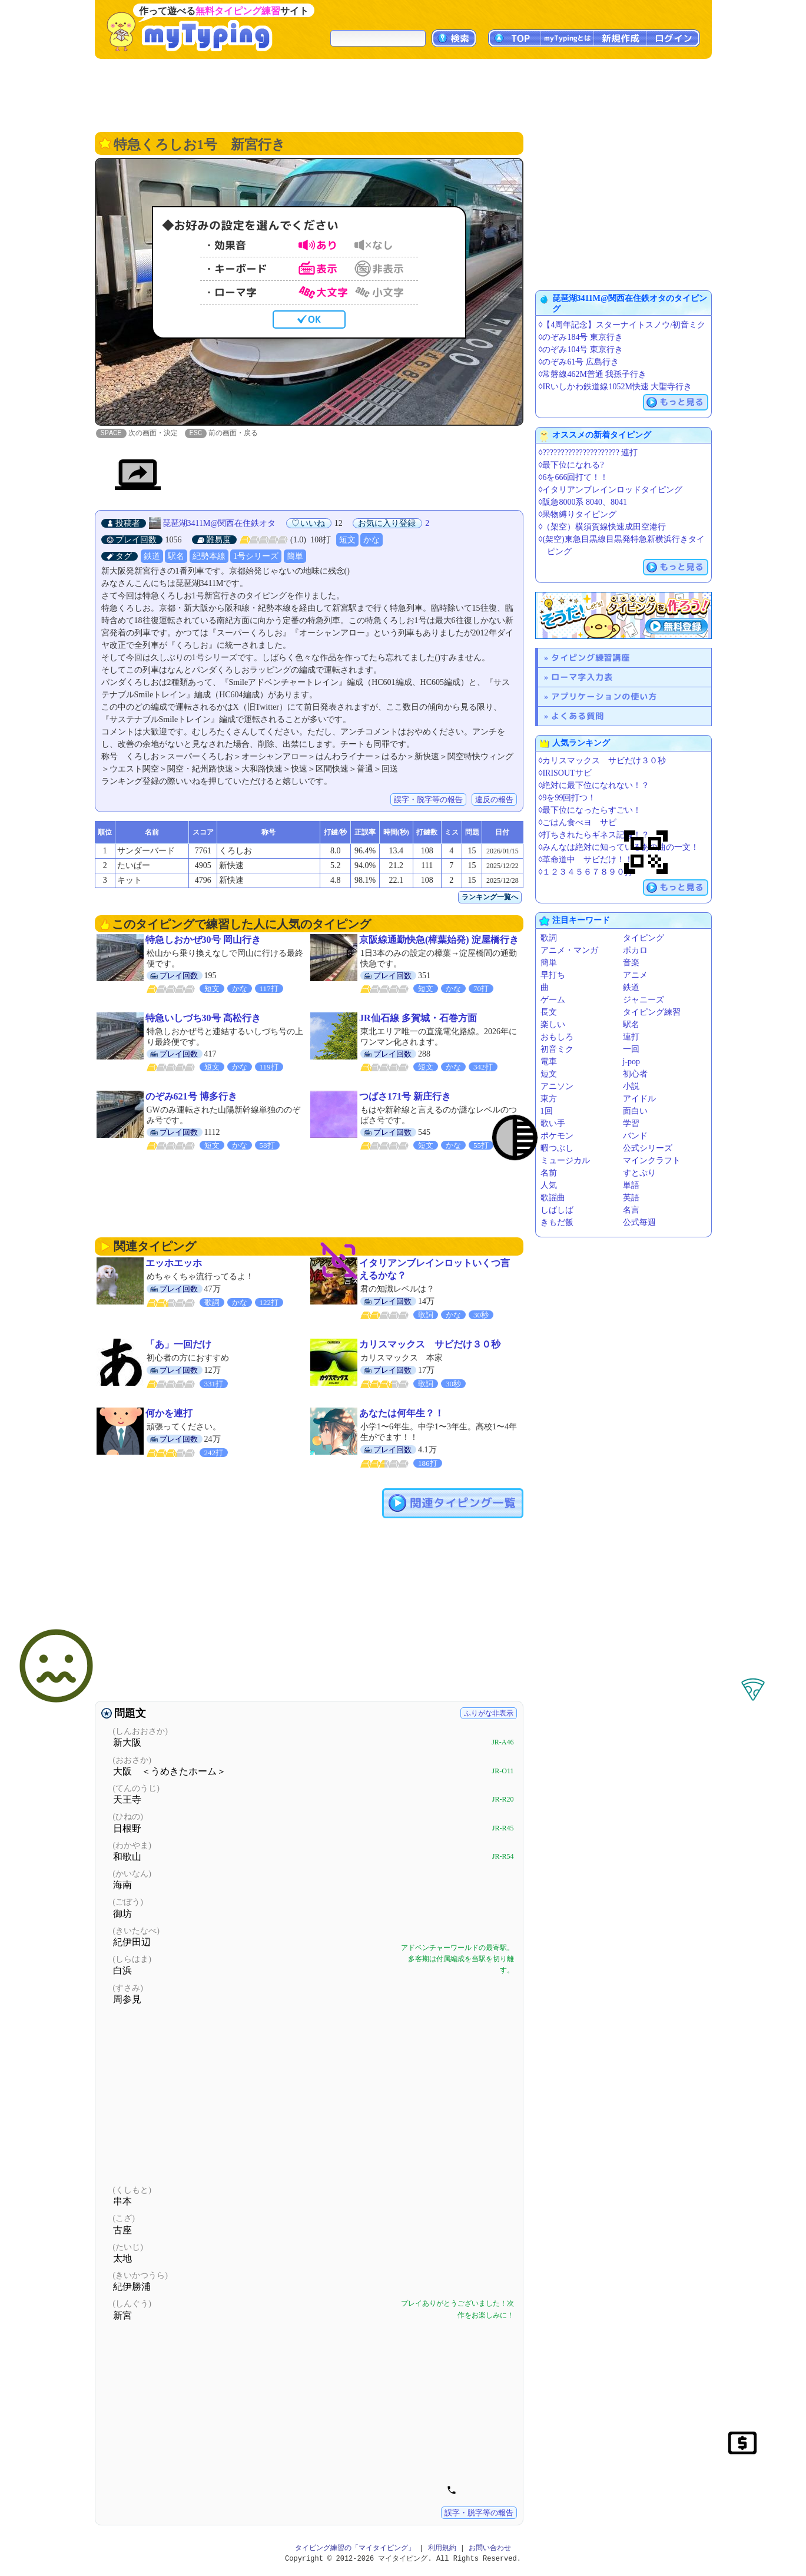  What do you see at coordinates (339, 1260) in the screenshot?
I see `screen capture disabled` at bounding box center [339, 1260].